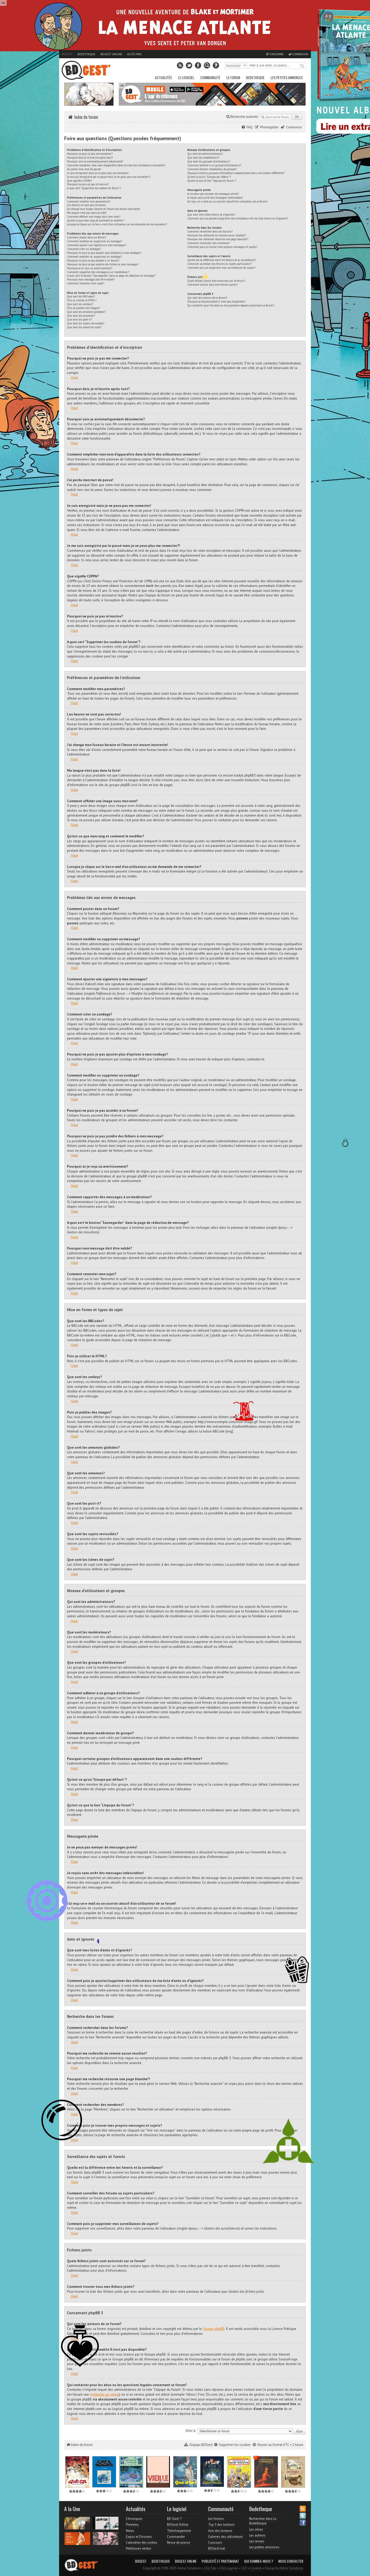 This screenshot has height=2576, width=370. Describe the element at coordinates (205, 276) in the screenshot. I see `stealth bomber aircraft unit in a strategy game` at that location.